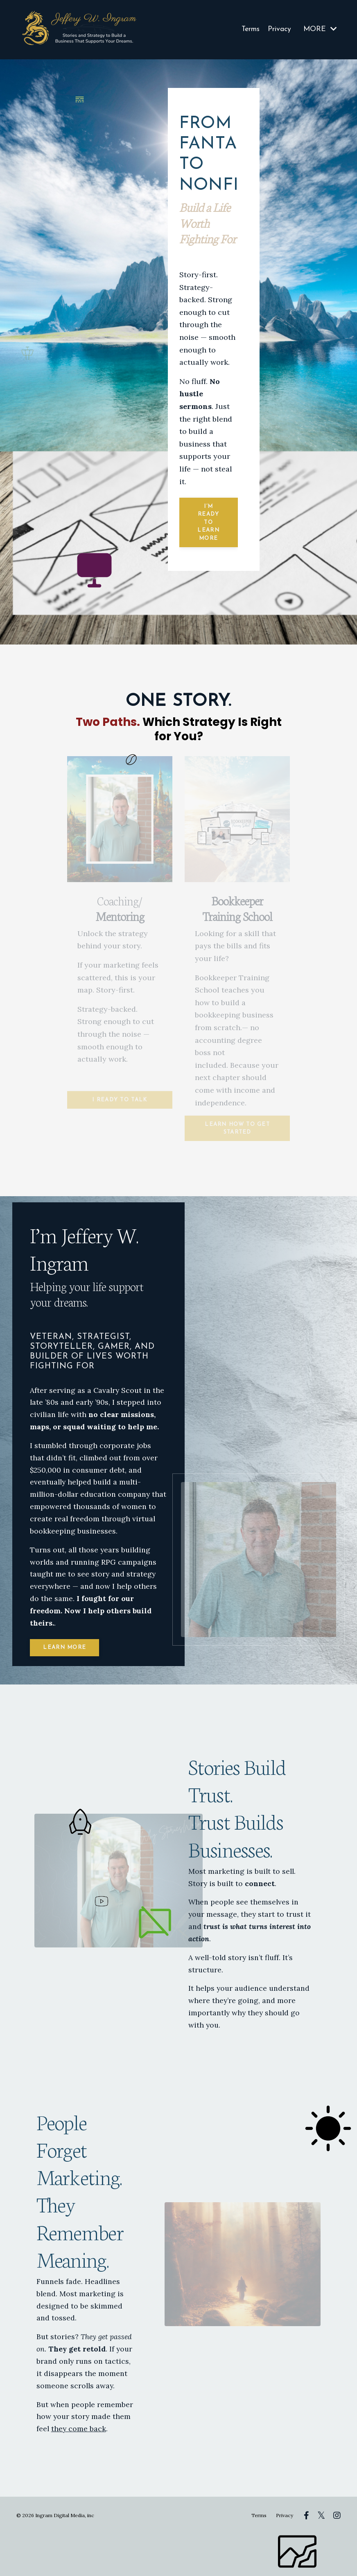  I want to click on mute or disable chat notifications, so click(155, 1921).